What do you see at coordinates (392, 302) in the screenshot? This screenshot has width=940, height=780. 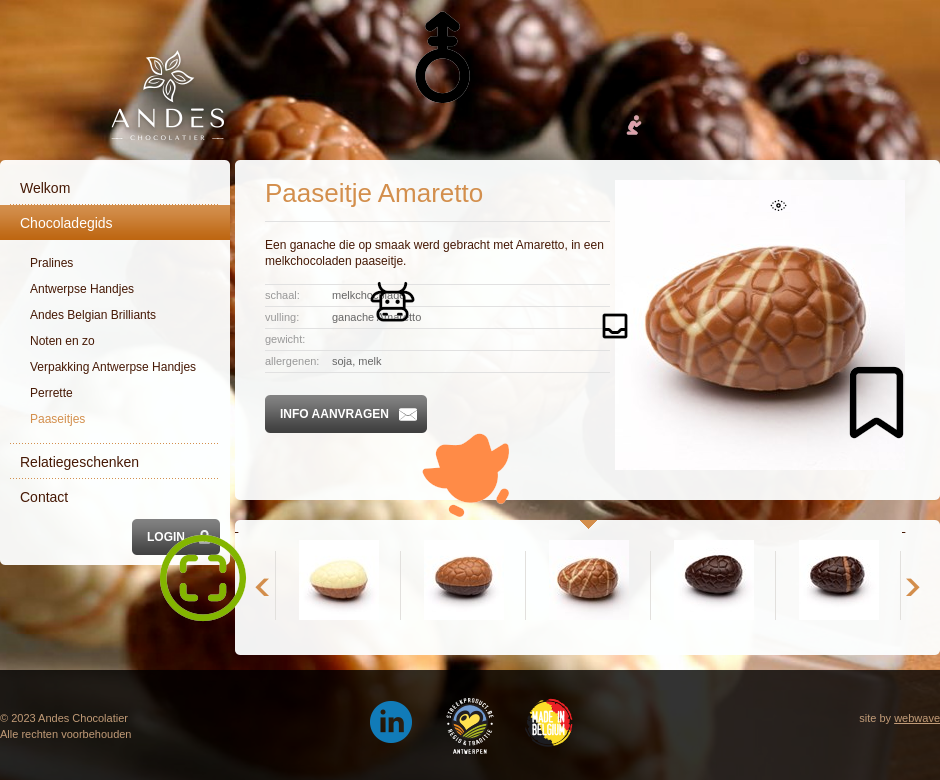 I see `browse farm or agriculture related content` at bounding box center [392, 302].